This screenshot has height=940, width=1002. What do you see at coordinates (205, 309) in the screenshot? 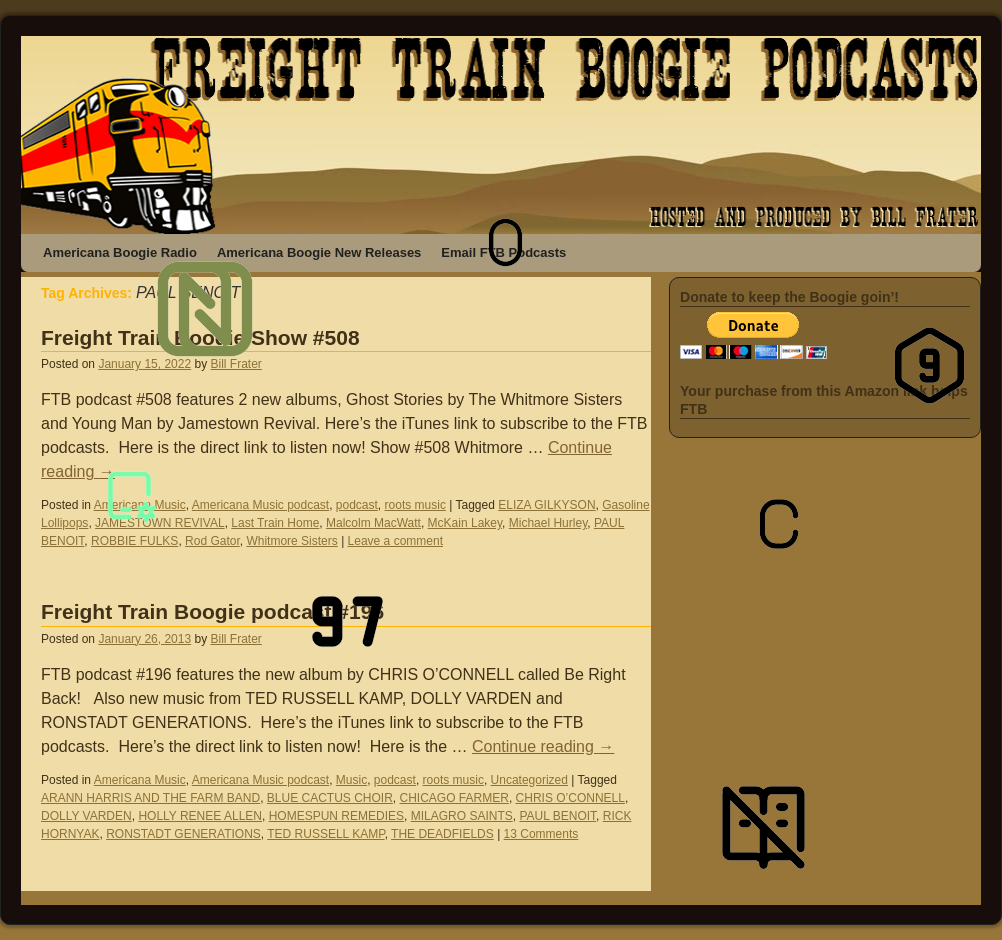
I see `tap to enable NFC for contactless payments` at bounding box center [205, 309].